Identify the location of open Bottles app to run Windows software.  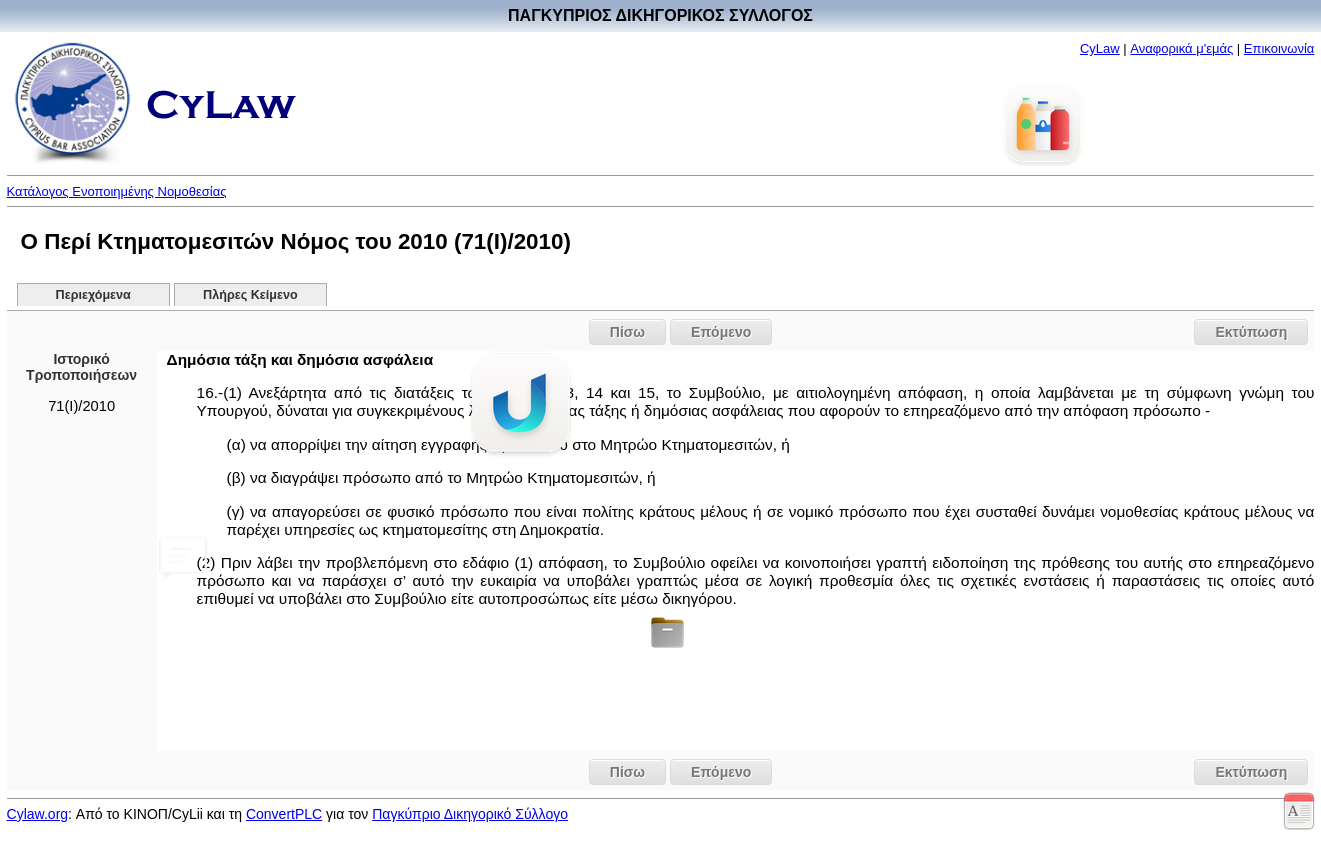
(1043, 124).